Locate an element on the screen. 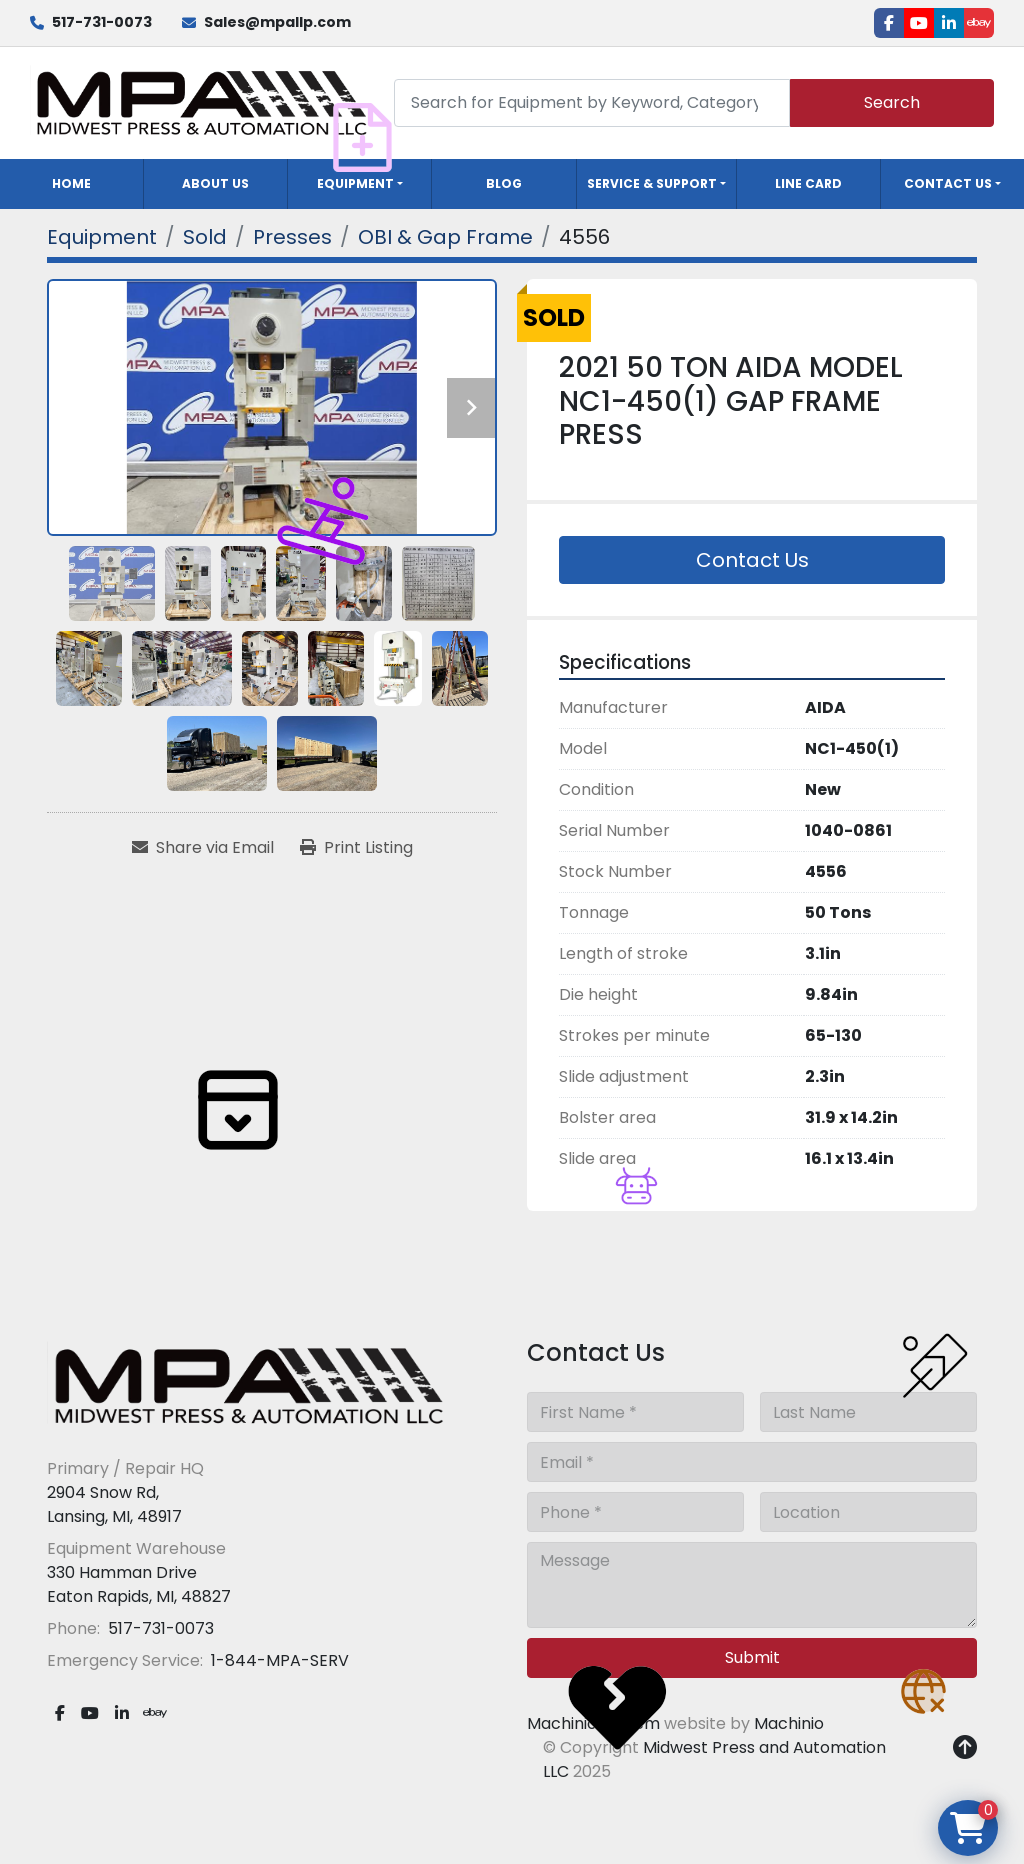 The width and height of the screenshot is (1024, 1864). unlike or remove from favorites is located at coordinates (617, 1704).